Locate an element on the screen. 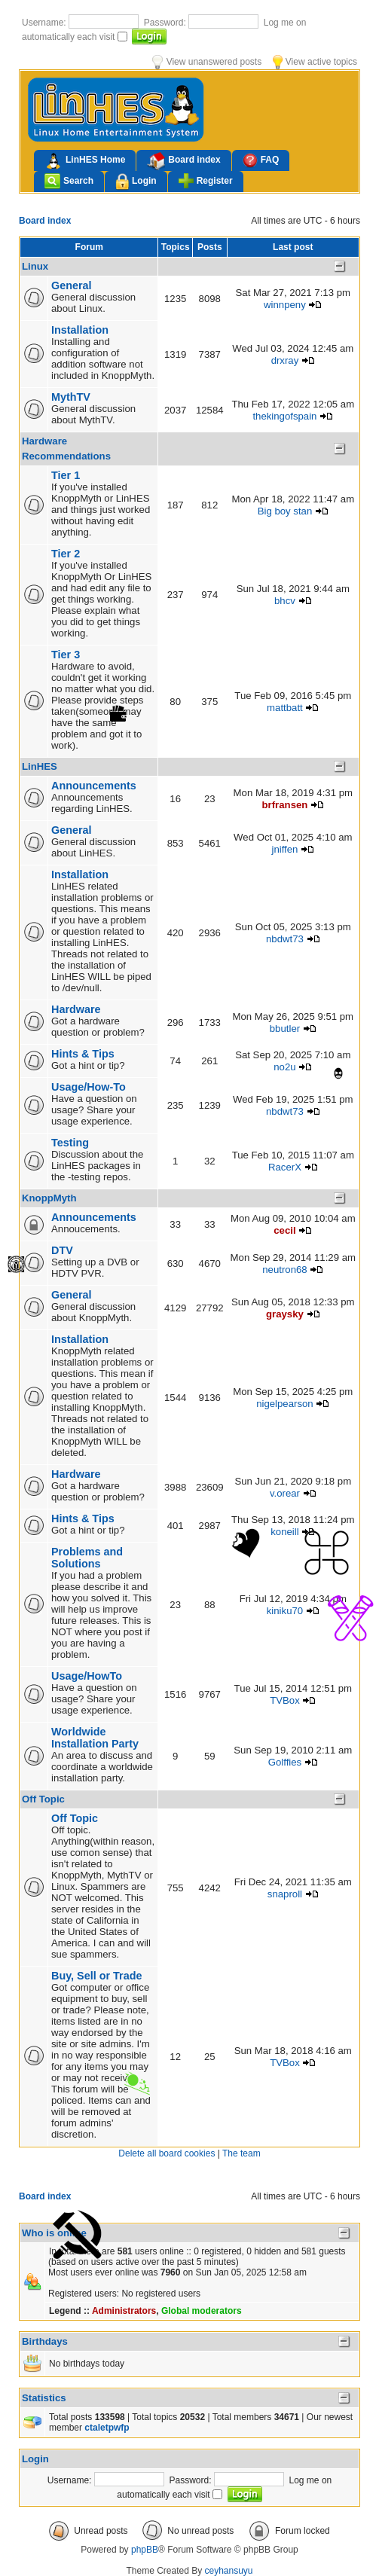 The image size is (379, 2576). command key modifier (mac keyboard shortcut) is located at coordinates (326, 1552).